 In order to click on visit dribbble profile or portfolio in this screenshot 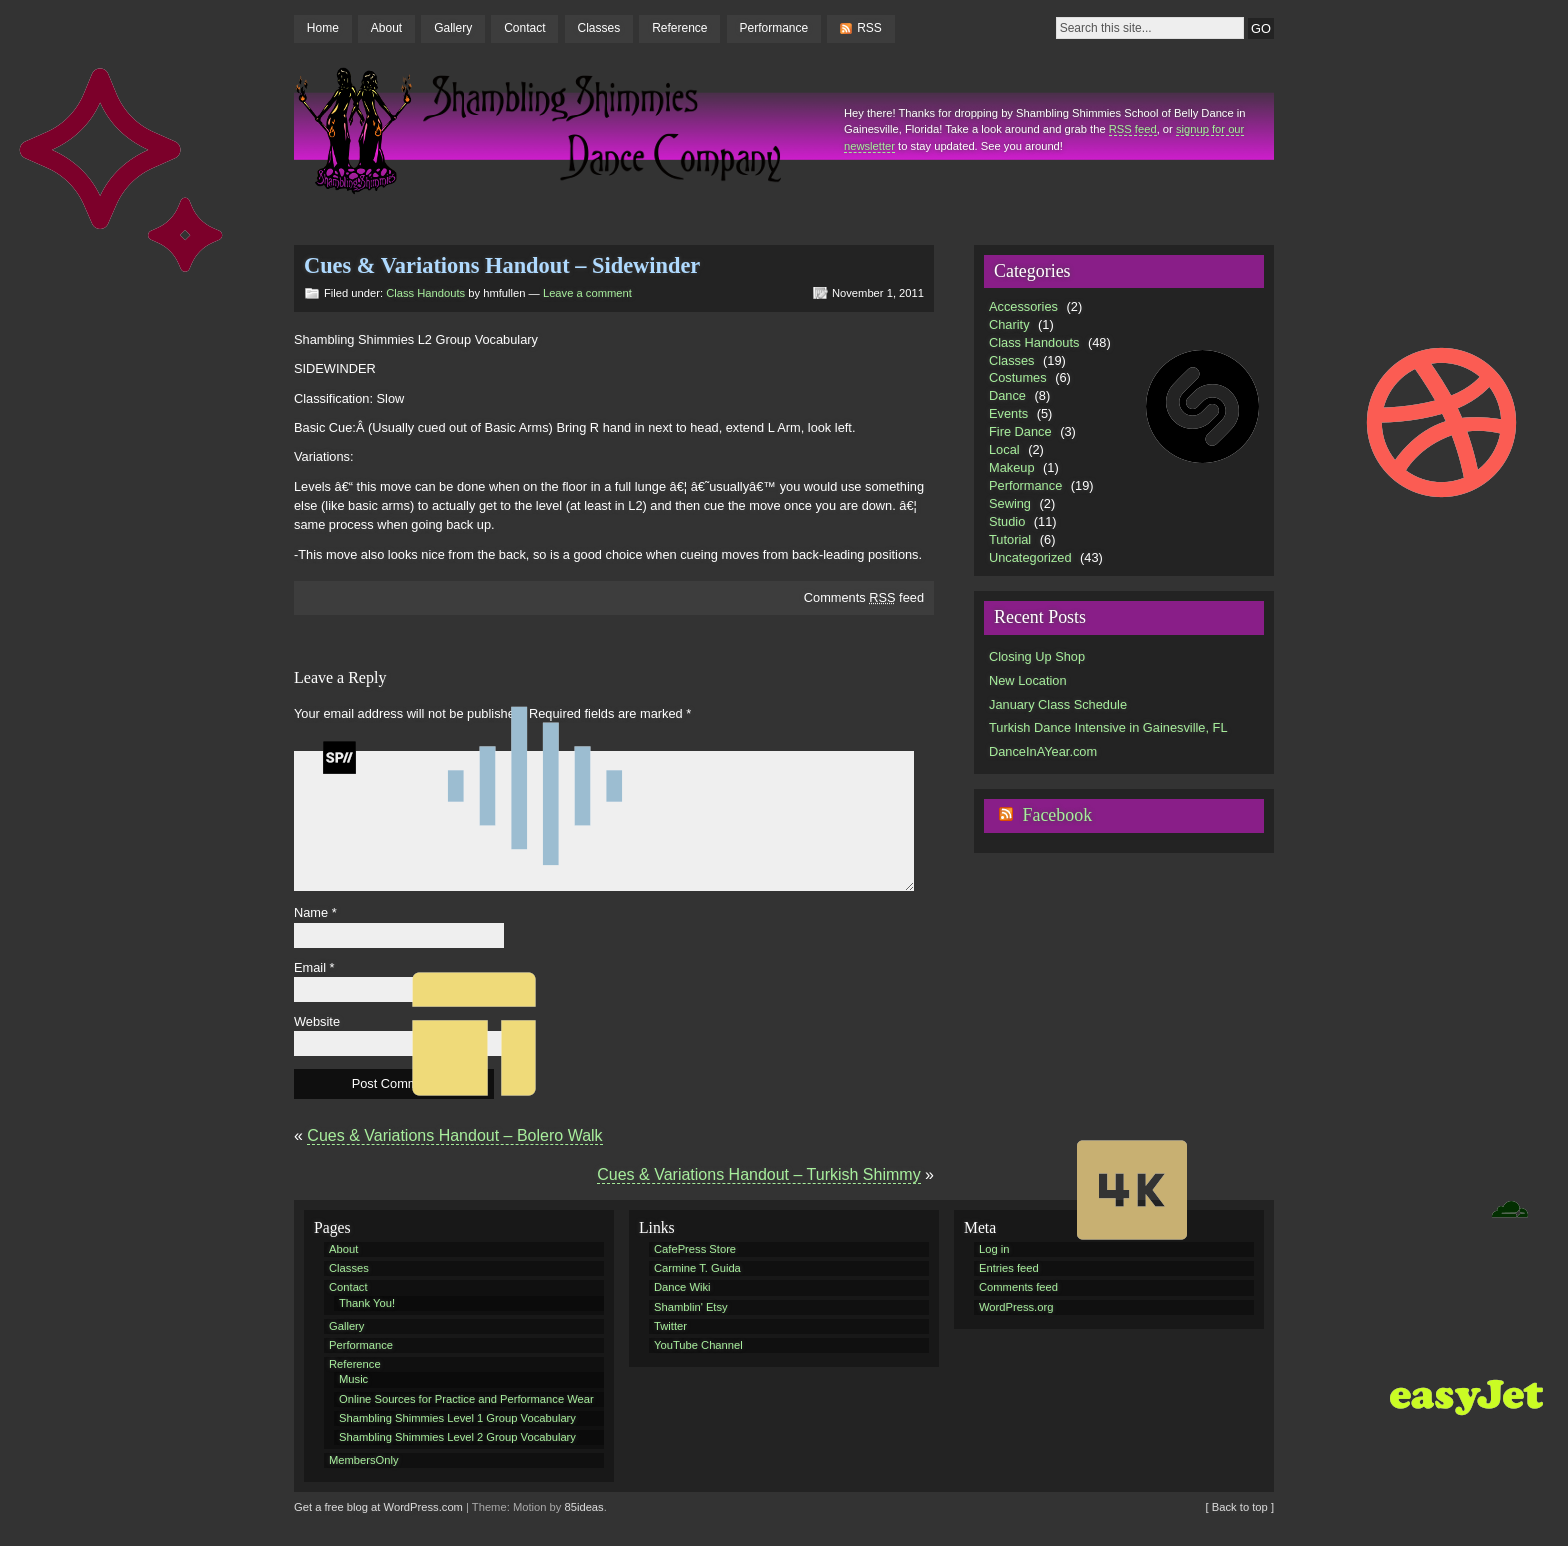, I will do `click(1441, 422)`.